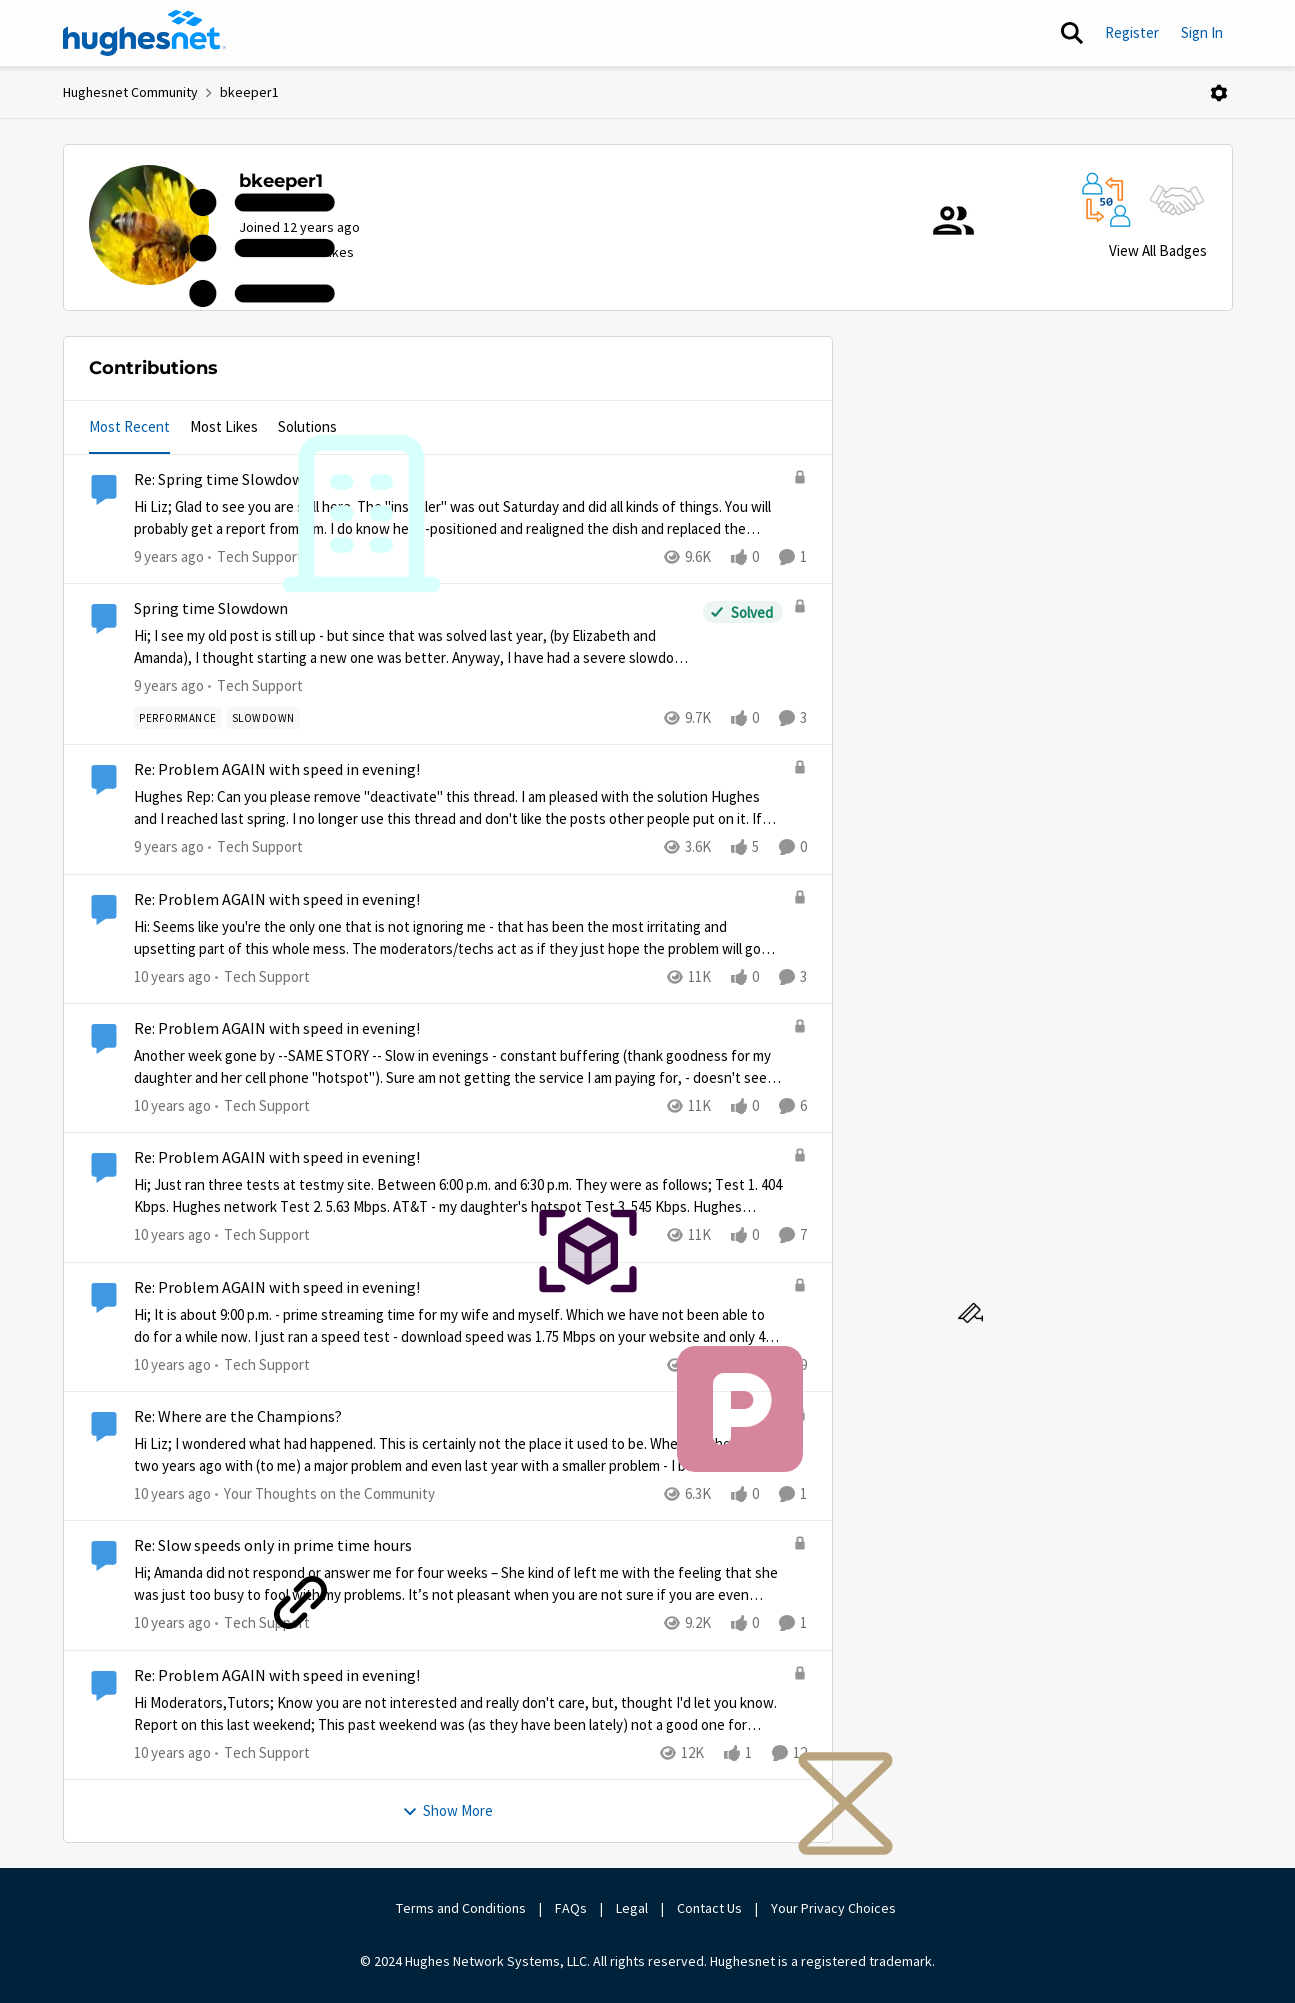  Describe the element at coordinates (953, 220) in the screenshot. I see `view contacts or people list` at that location.